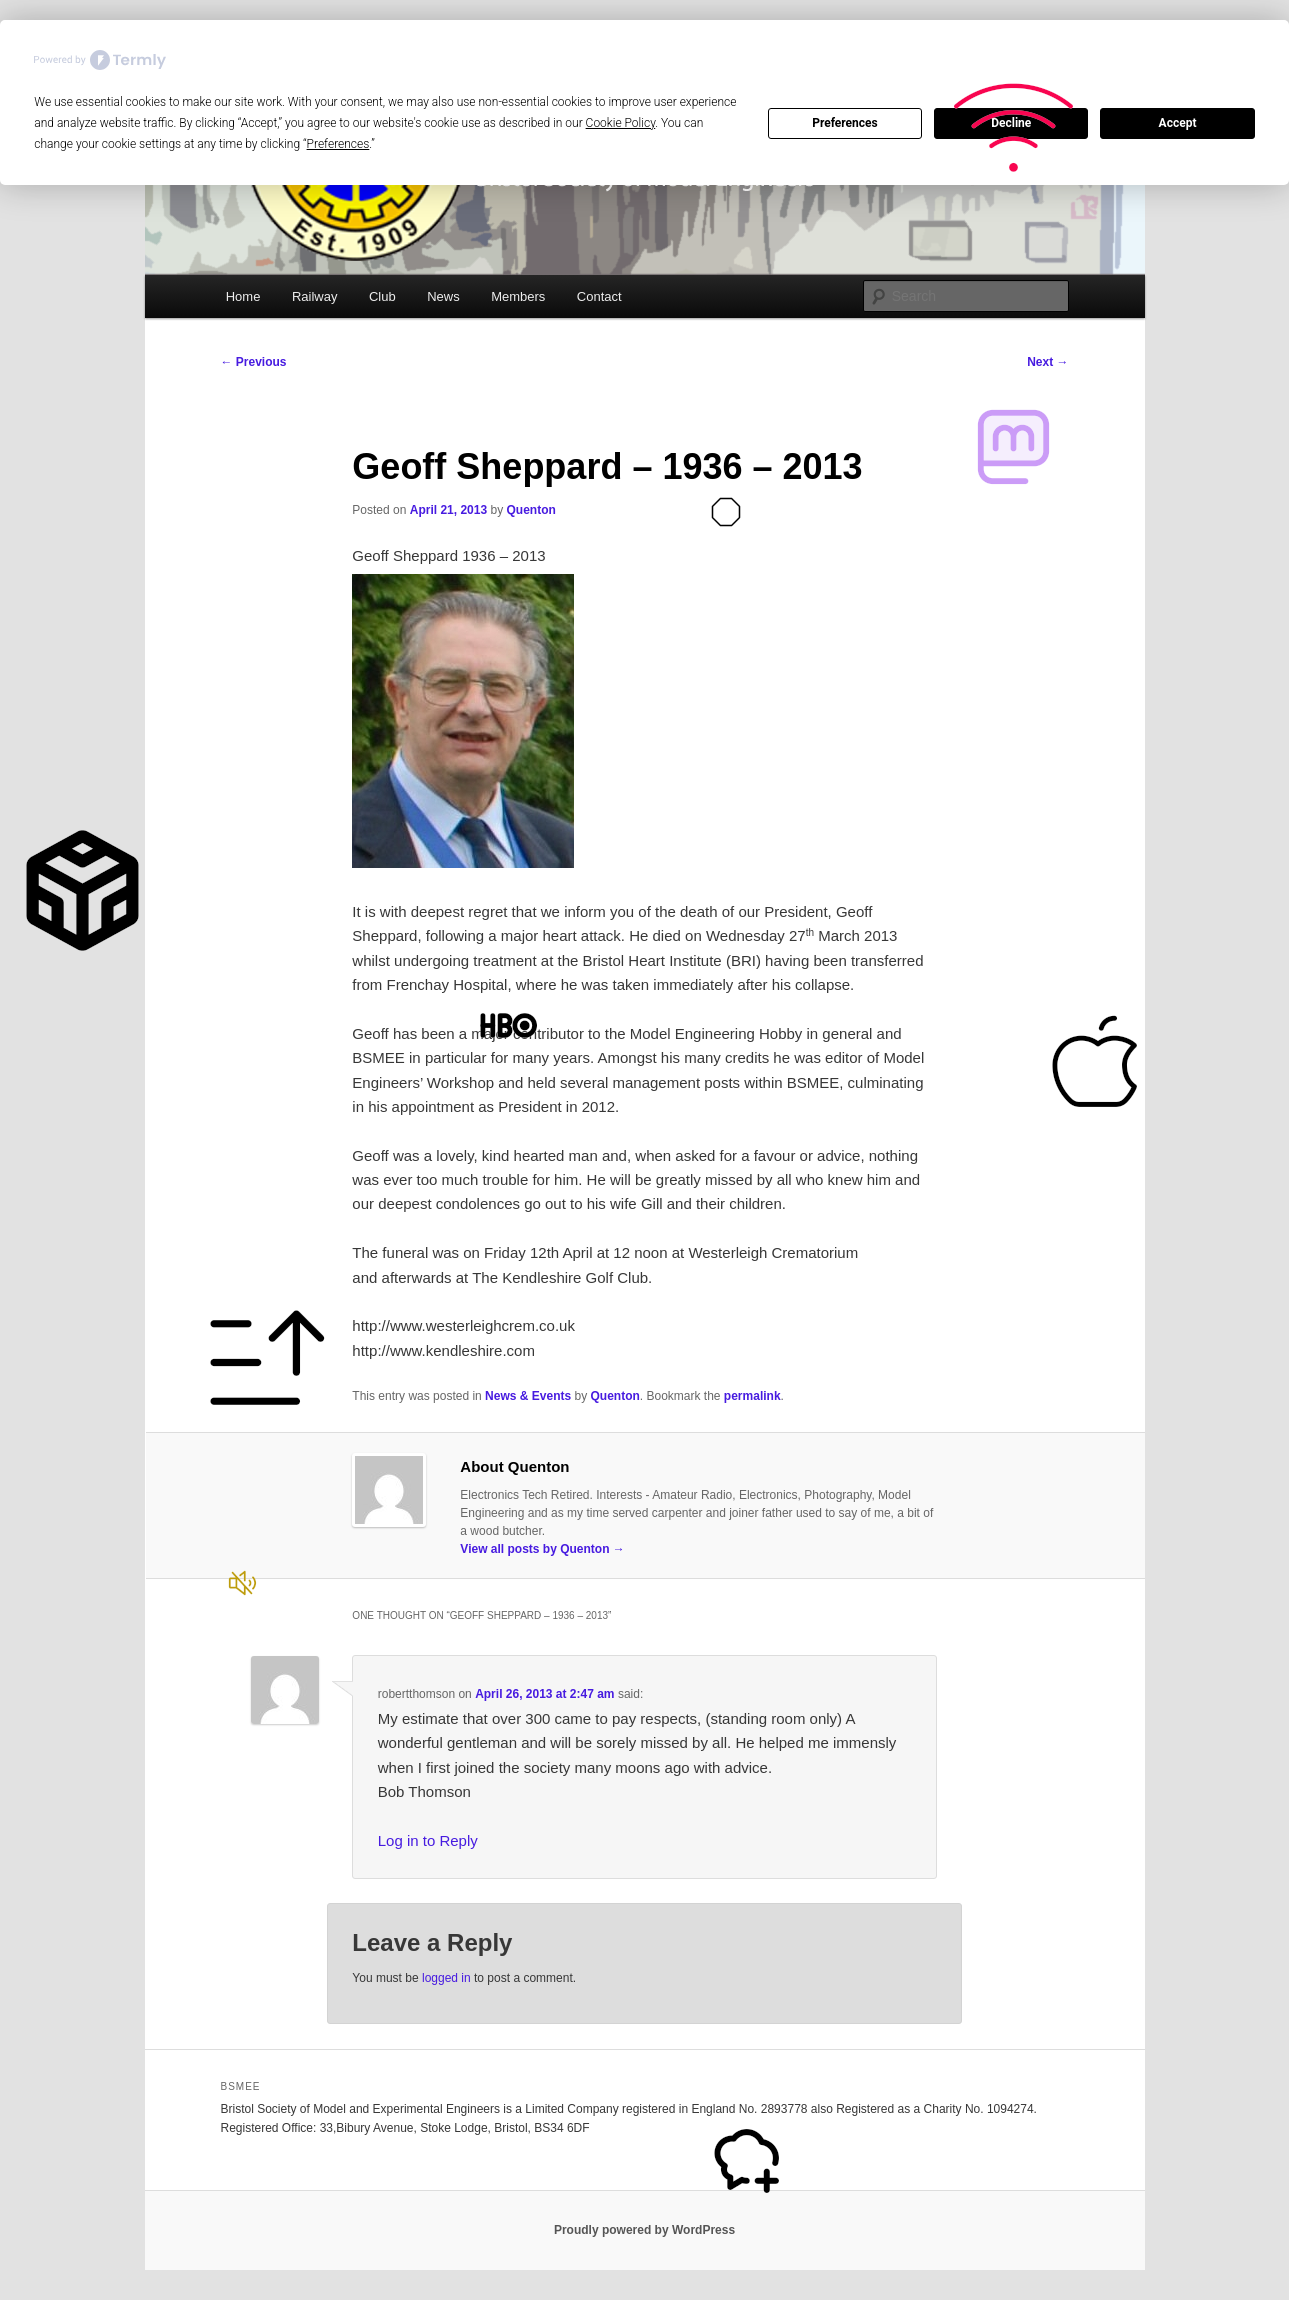  What do you see at coordinates (745, 2159) in the screenshot?
I see `start a new conversation` at bounding box center [745, 2159].